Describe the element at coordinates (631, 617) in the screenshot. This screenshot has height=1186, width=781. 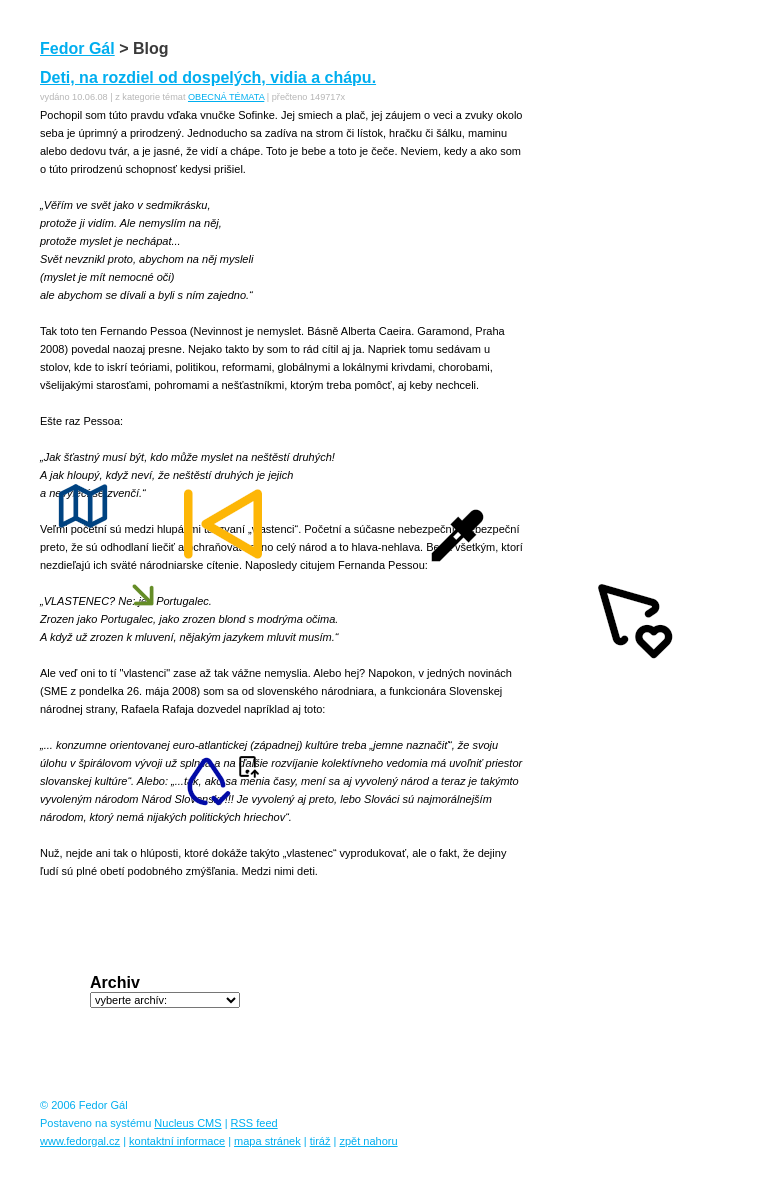
I see `add to favorites with cursor selection` at that location.